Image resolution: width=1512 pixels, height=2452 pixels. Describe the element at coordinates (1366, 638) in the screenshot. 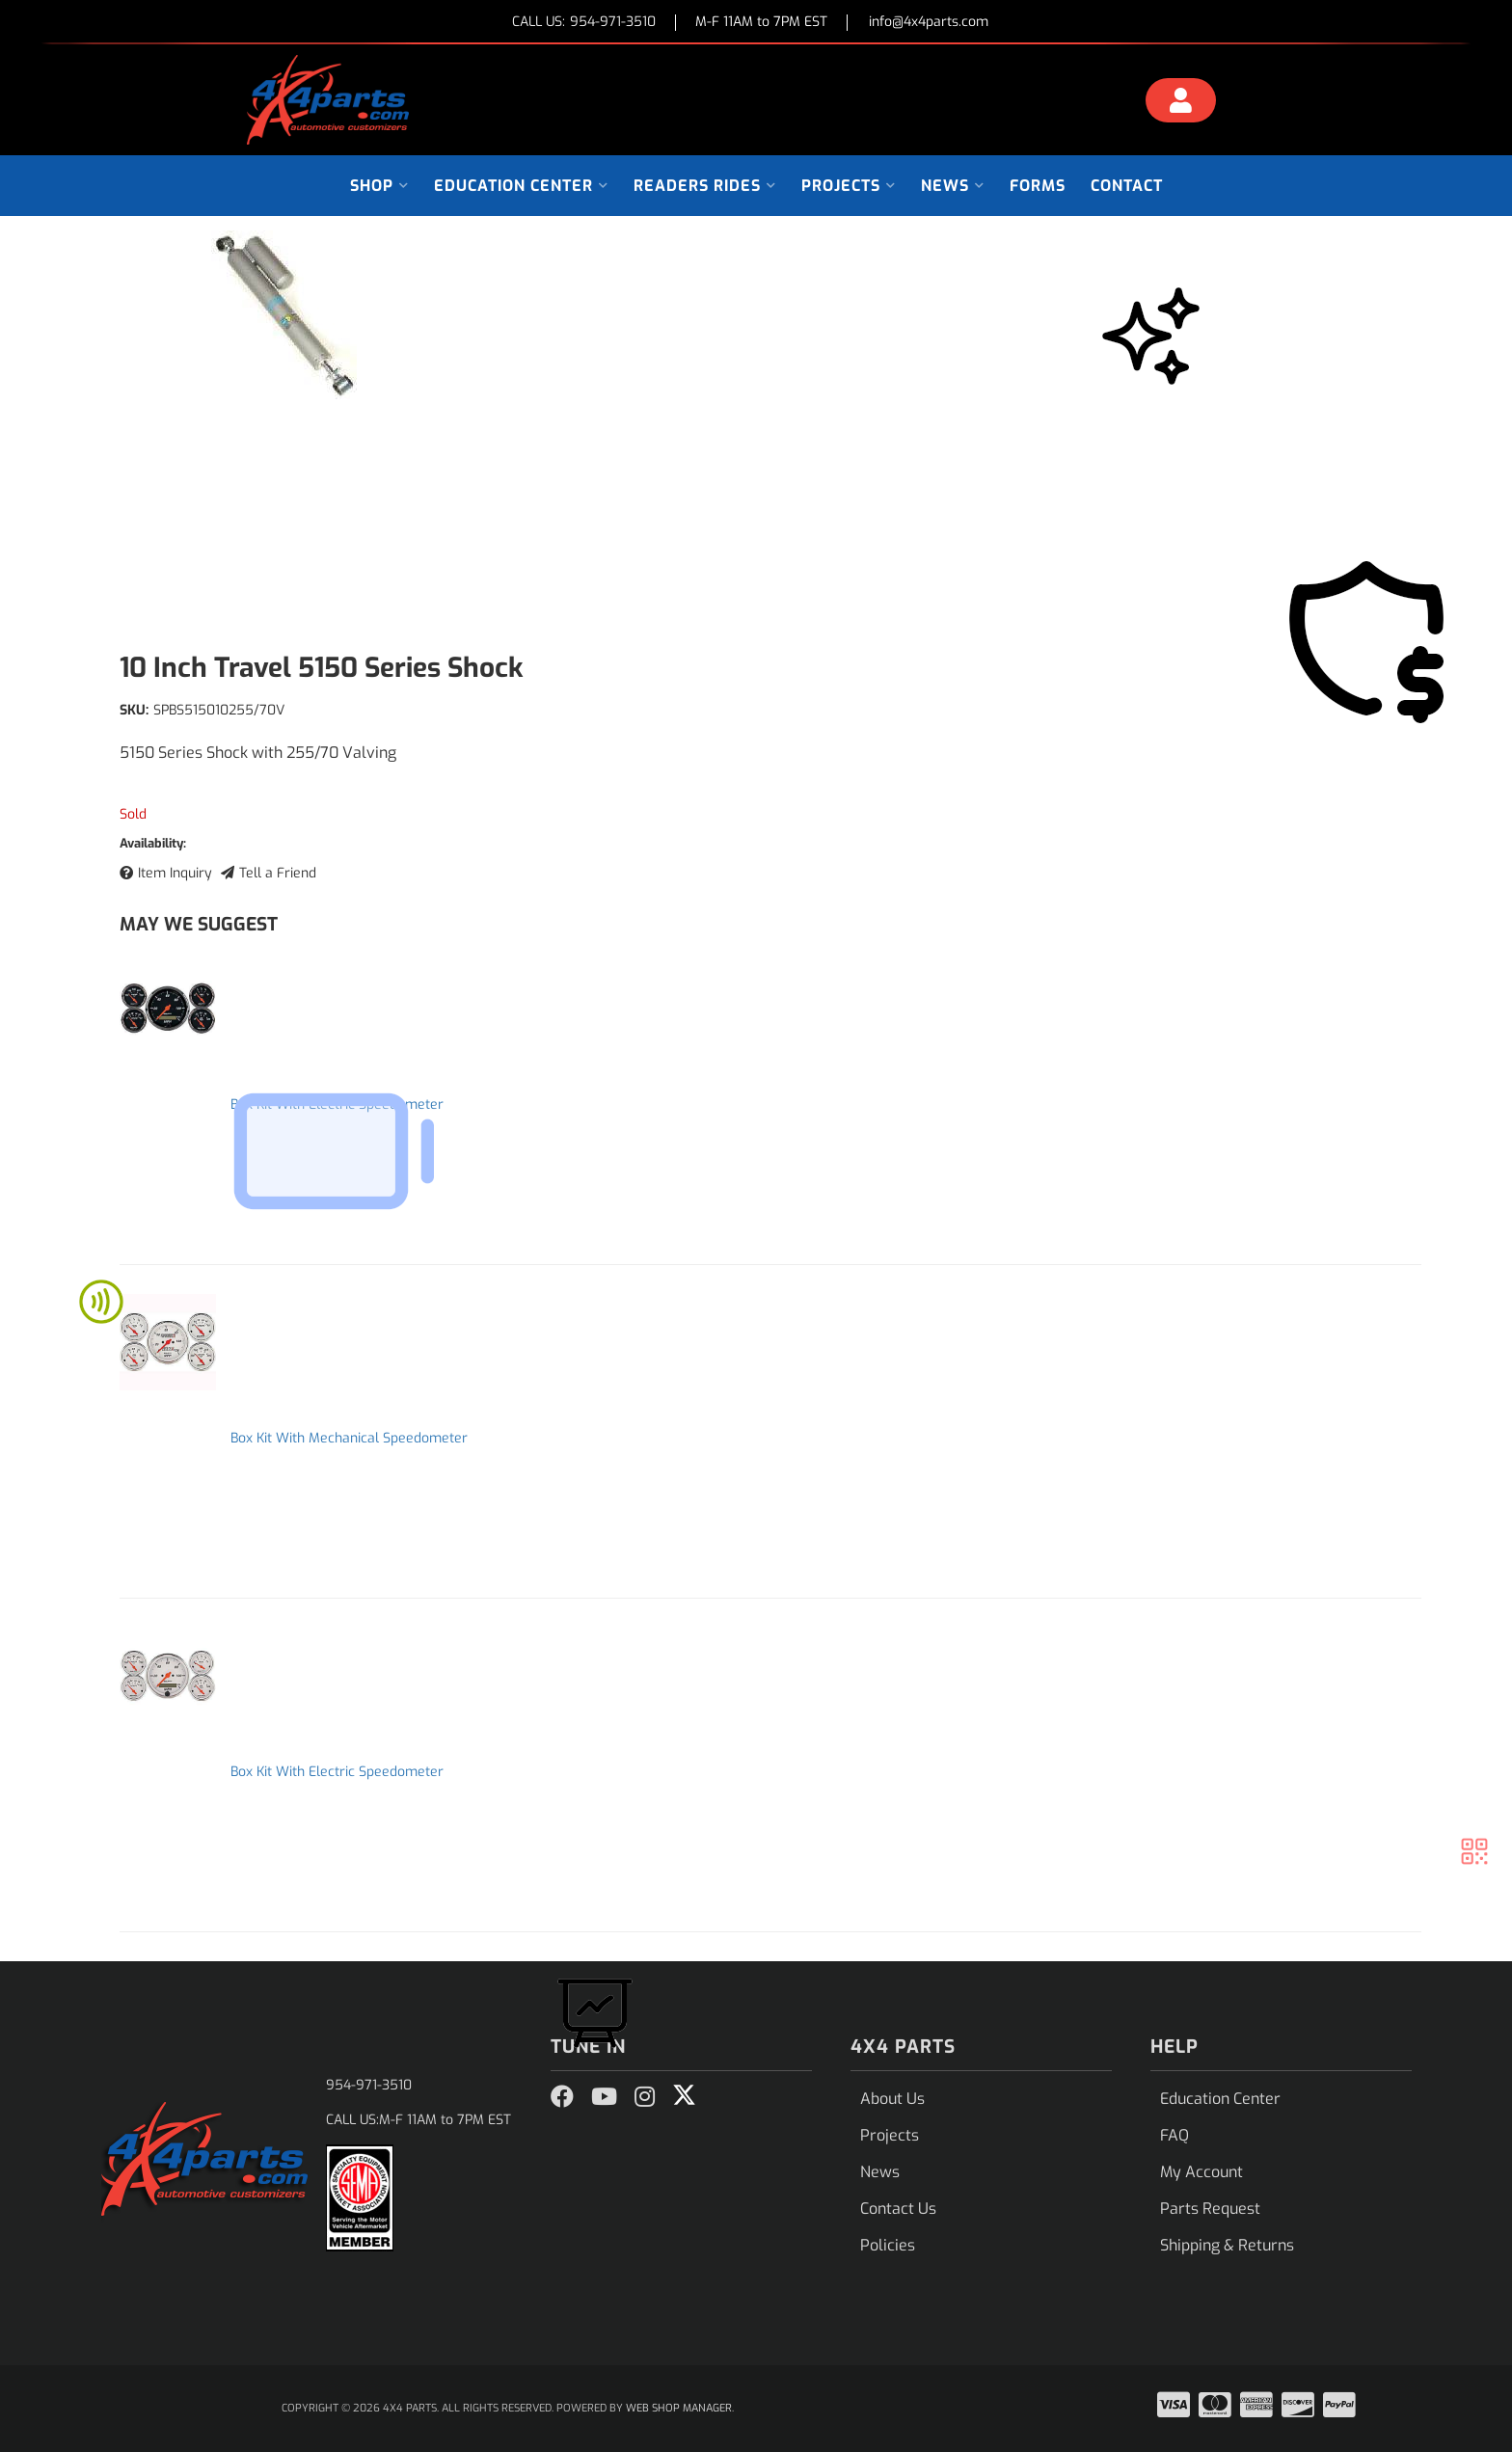

I see `access payment protection settings` at that location.